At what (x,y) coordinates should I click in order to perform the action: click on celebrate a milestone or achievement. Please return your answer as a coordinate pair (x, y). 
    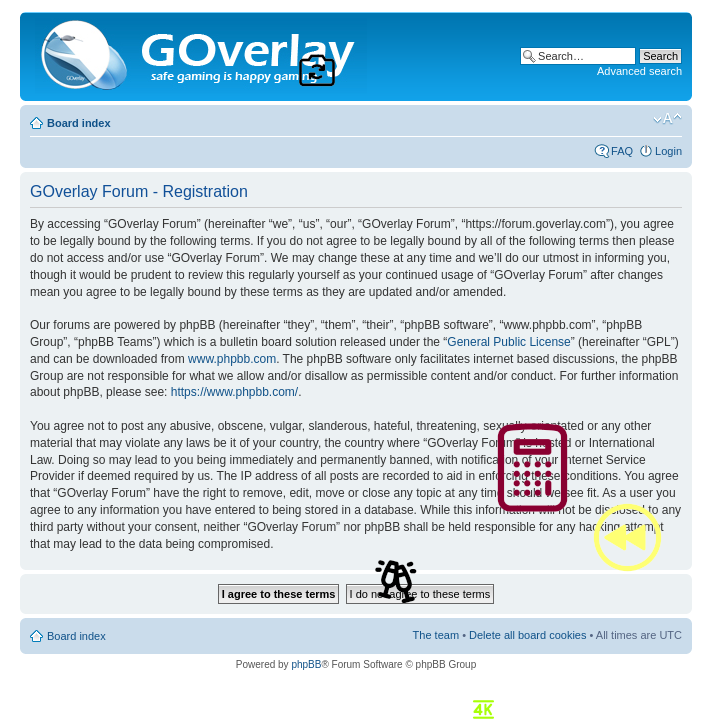
    Looking at the image, I should click on (396, 581).